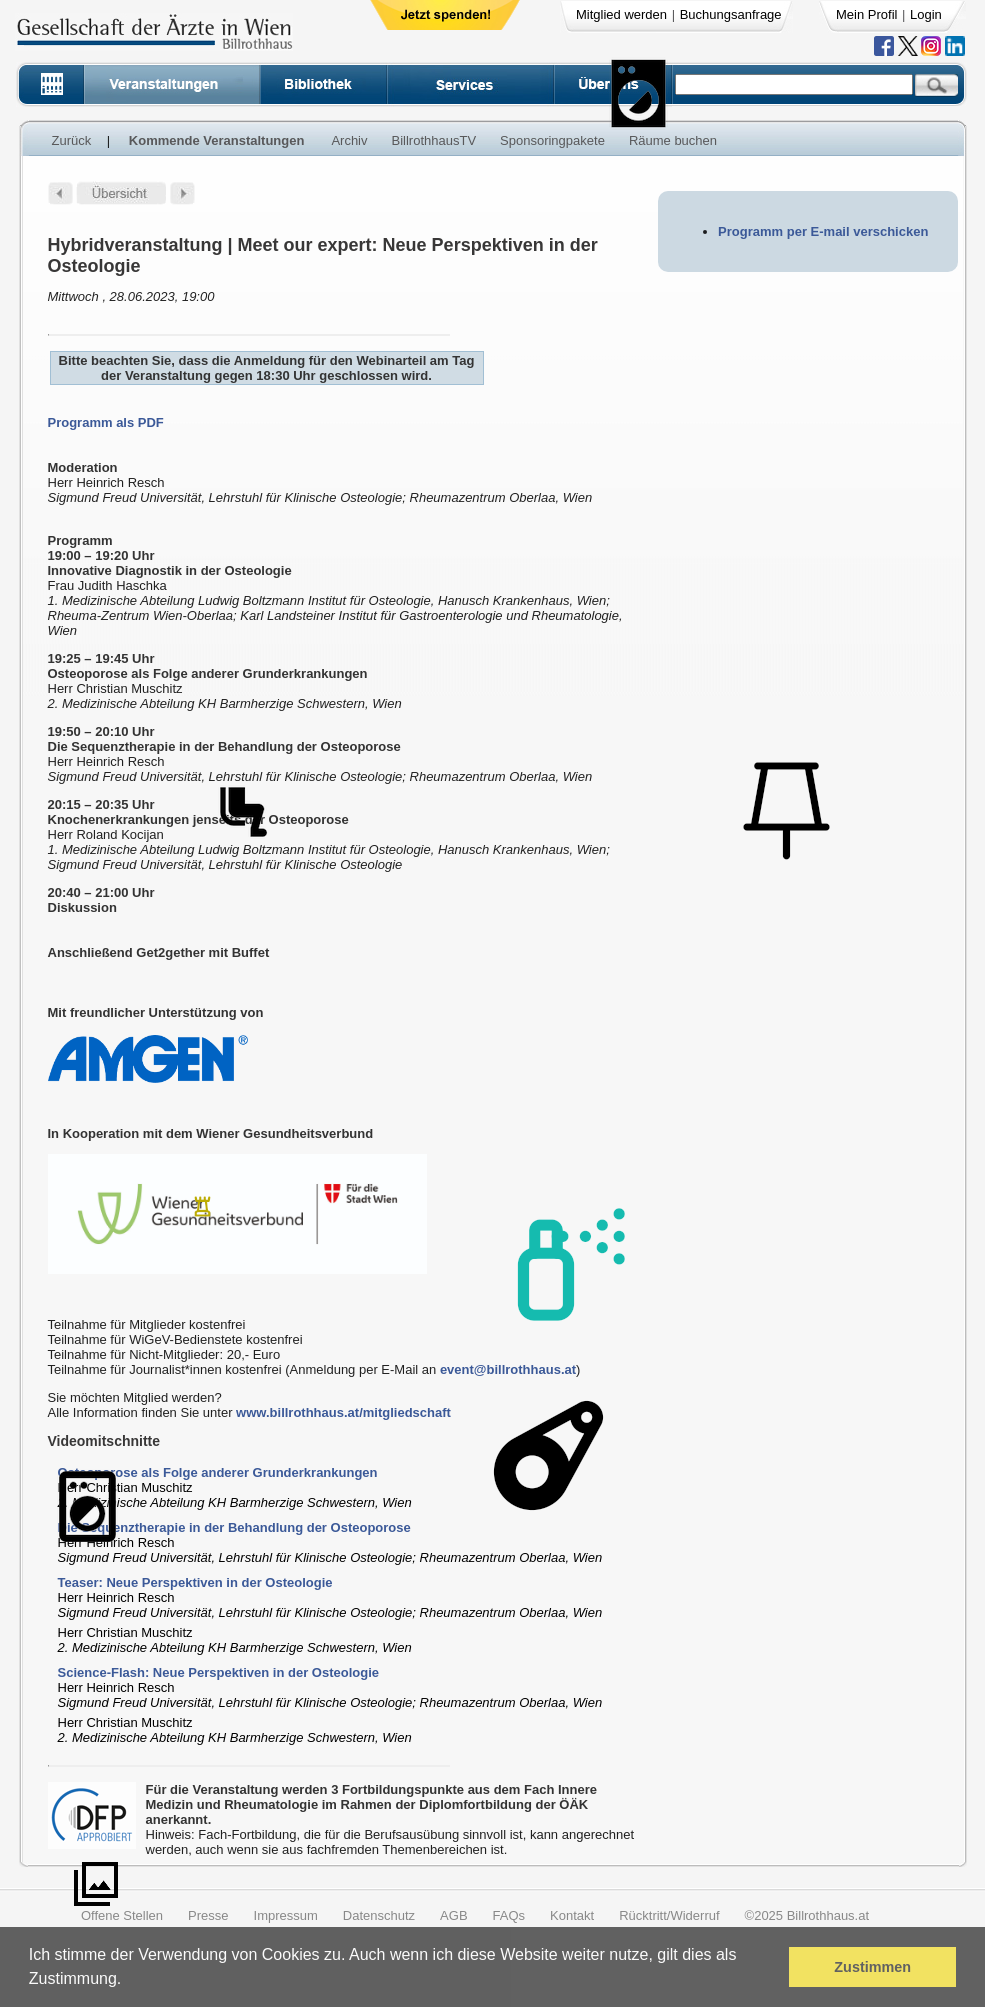 The height and width of the screenshot is (2007, 985). I want to click on indicates reduced legroom seating option, so click(245, 812).